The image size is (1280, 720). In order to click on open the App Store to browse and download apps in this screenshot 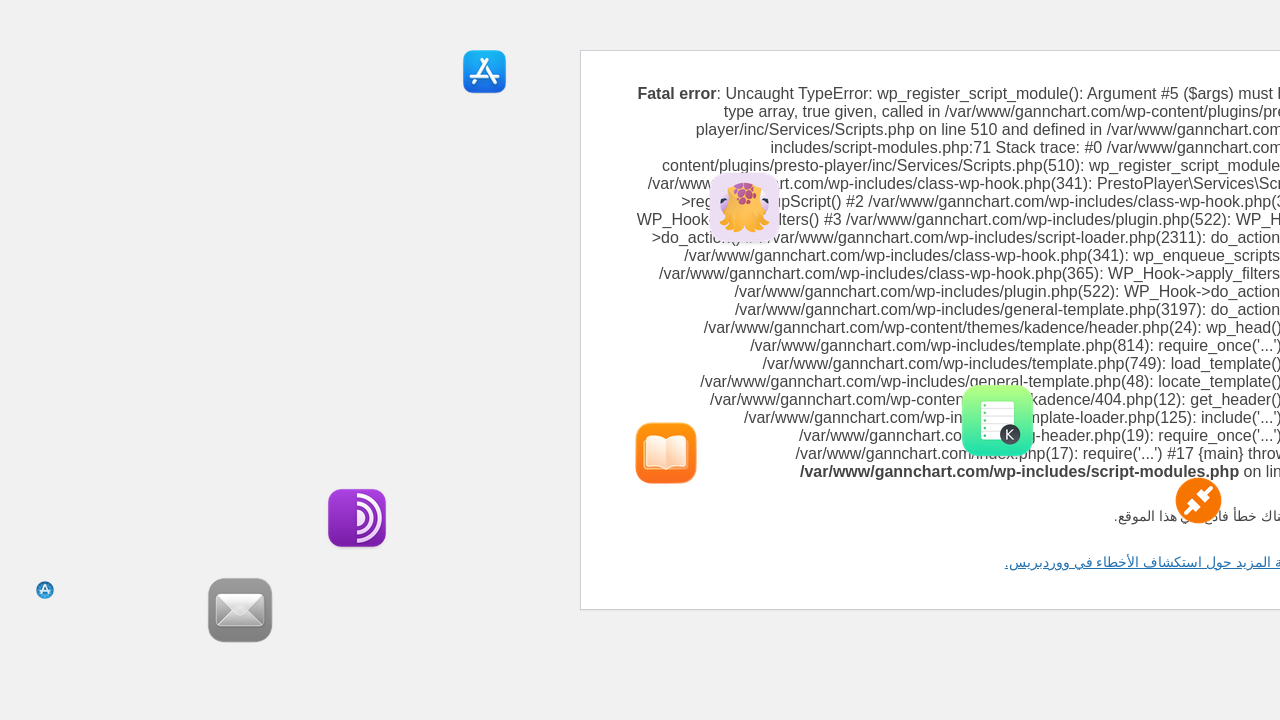, I will do `click(484, 71)`.